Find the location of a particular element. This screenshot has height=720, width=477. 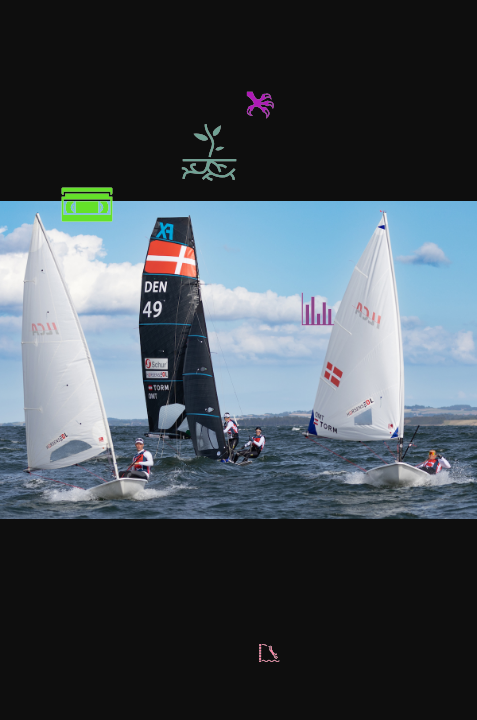

view plant root system details is located at coordinates (209, 152).